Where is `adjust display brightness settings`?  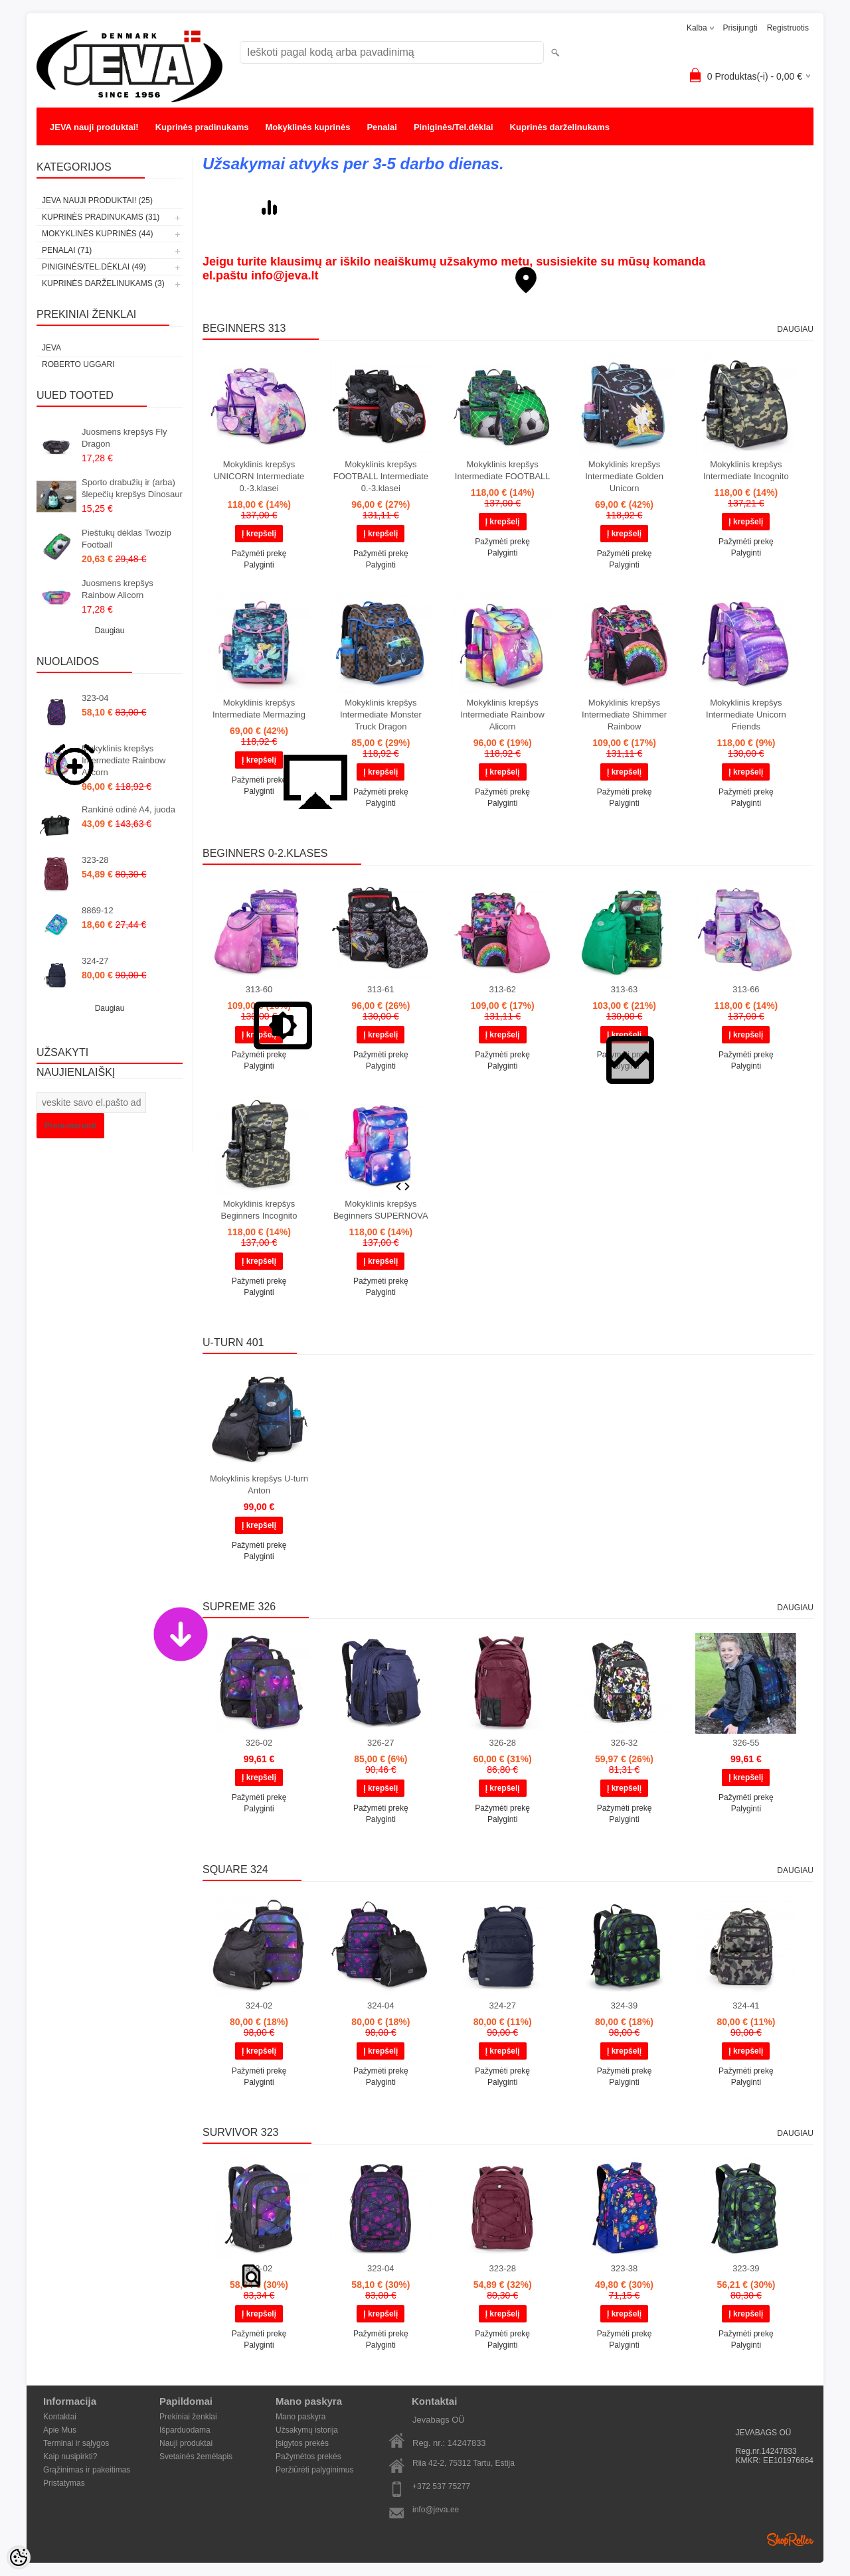
adjust display brightness settings is located at coordinates (283, 1025).